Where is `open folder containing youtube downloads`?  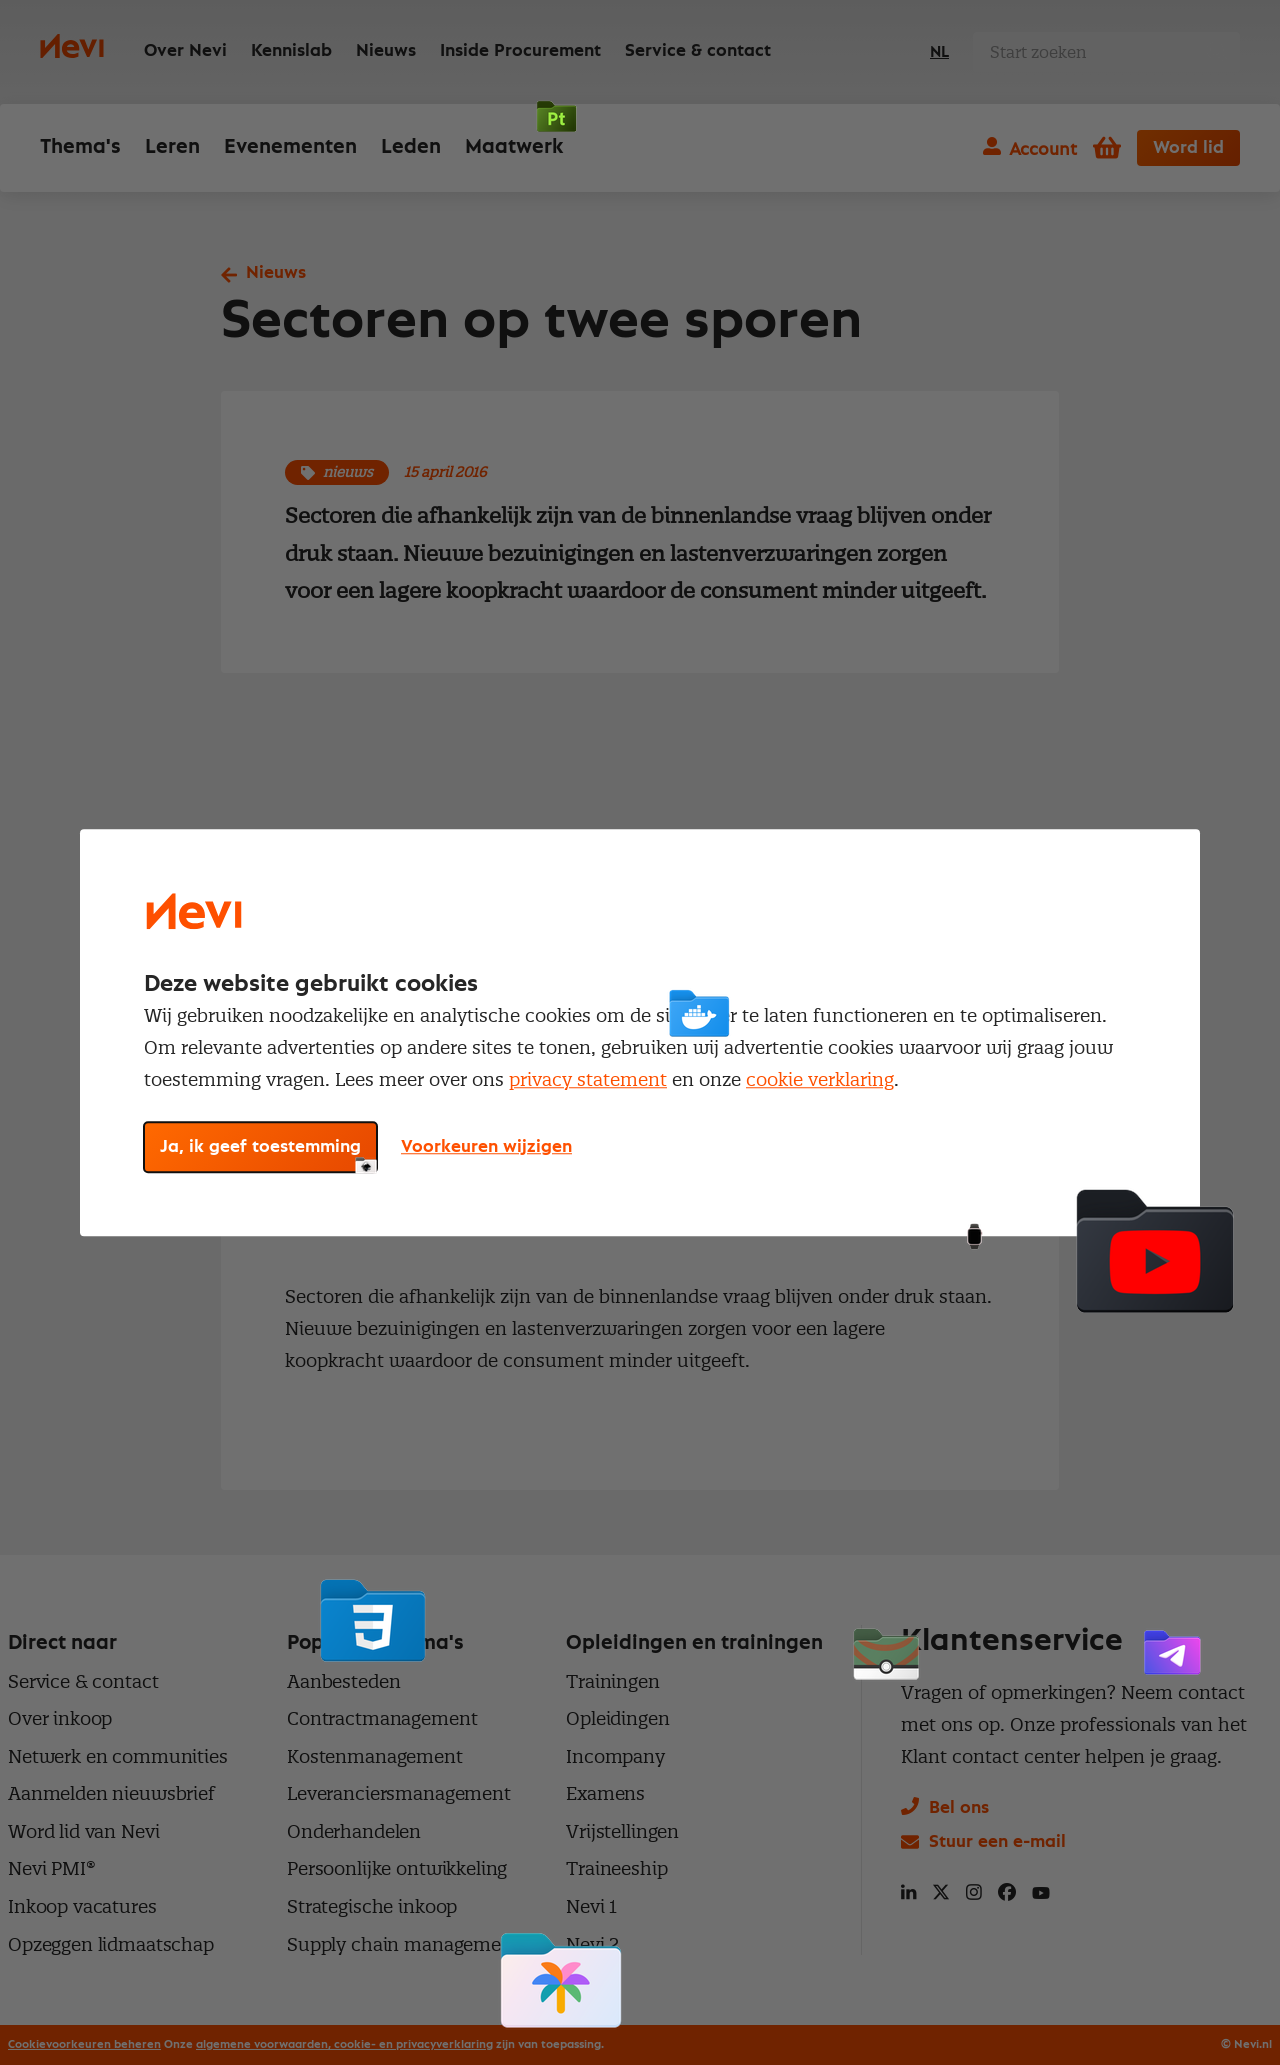 open folder containing youtube downloads is located at coordinates (1154, 1255).